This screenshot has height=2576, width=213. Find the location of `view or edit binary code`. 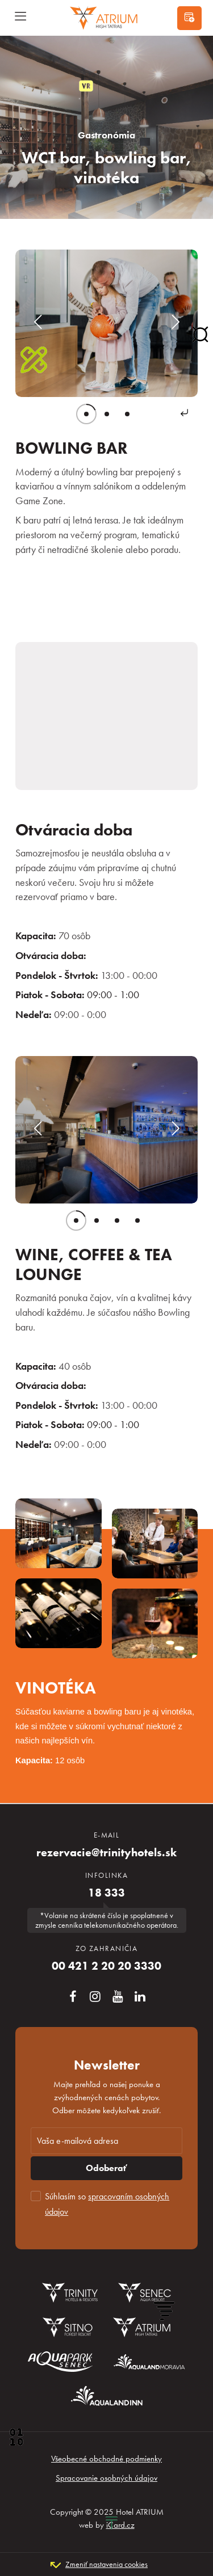

view or edit binary code is located at coordinates (16, 2437).